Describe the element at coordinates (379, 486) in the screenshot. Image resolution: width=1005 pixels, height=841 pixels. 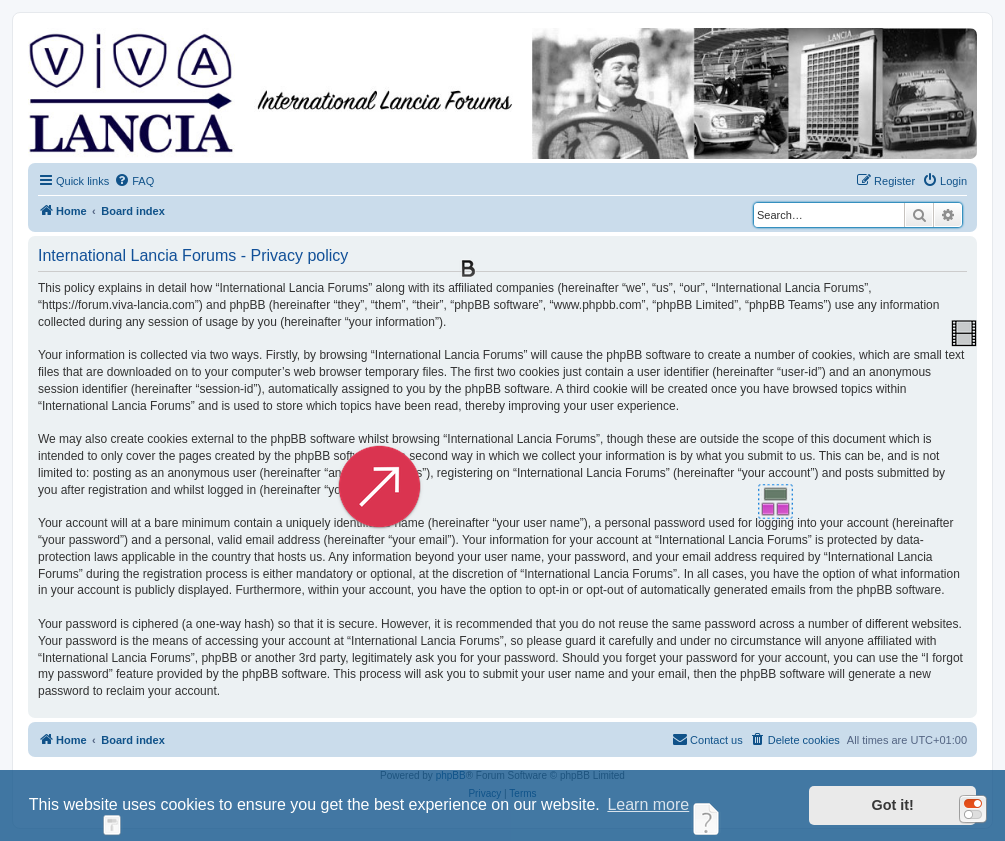
I see `indicates a symbolic link or shortcut to another file` at that location.